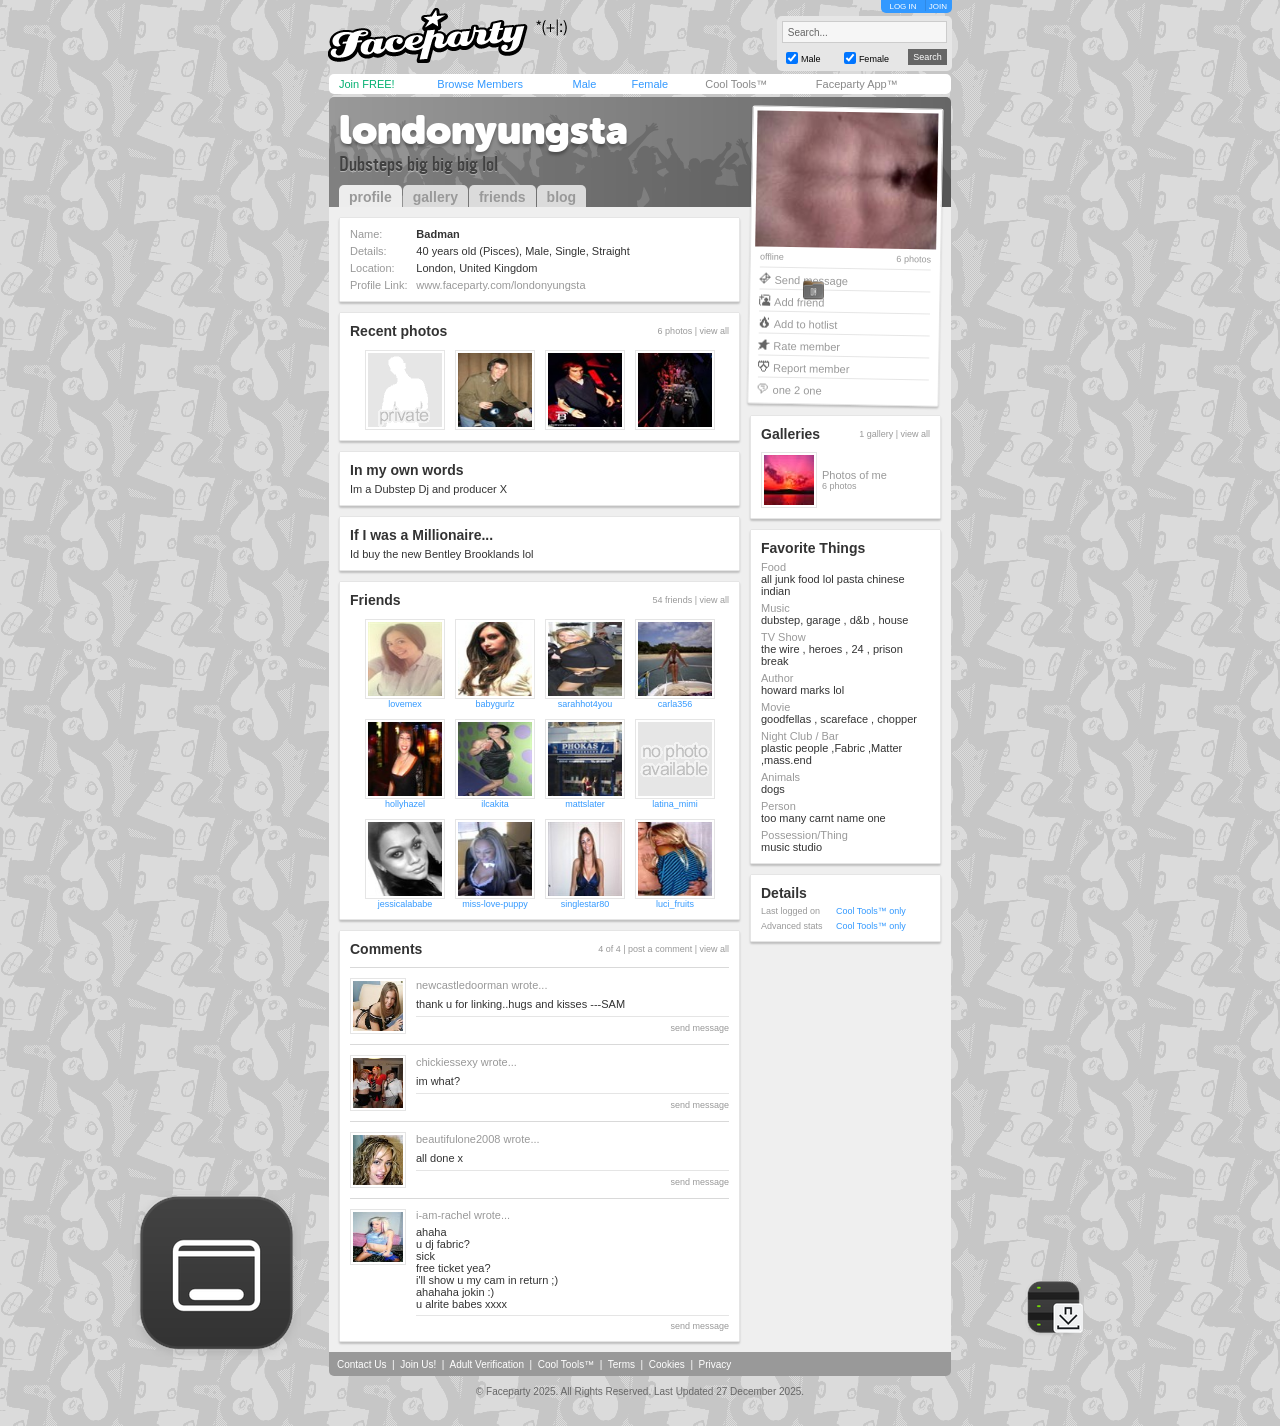 The width and height of the screenshot is (1280, 1426). What do you see at coordinates (1054, 1308) in the screenshot?
I see `configure network server installation settings` at bounding box center [1054, 1308].